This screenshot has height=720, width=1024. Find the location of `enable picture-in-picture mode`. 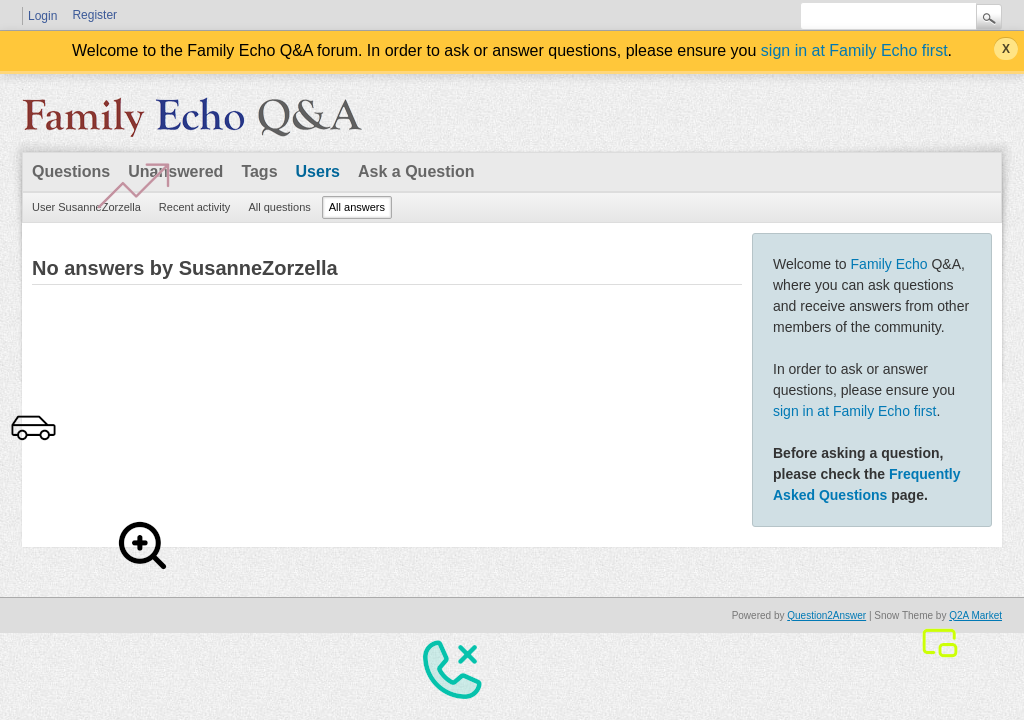

enable picture-in-picture mode is located at coordinates (940, 643).